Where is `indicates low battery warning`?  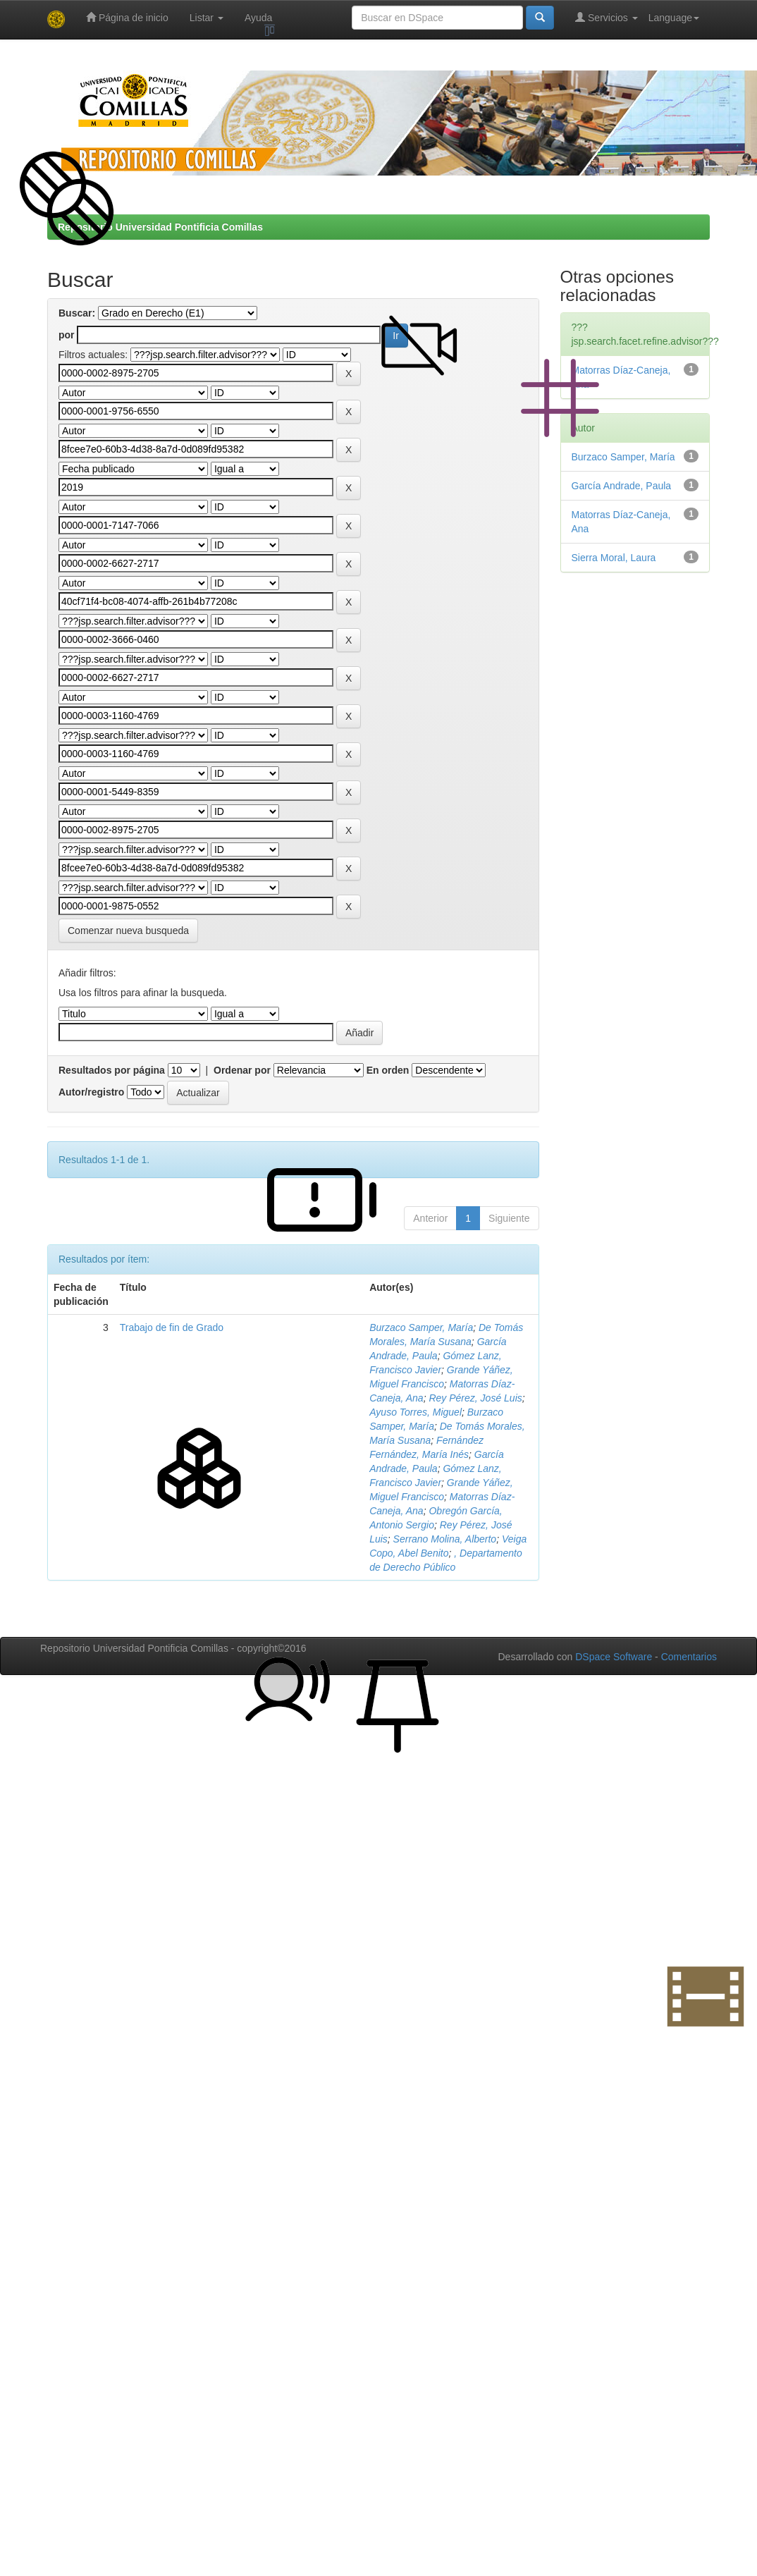
indicates low battery warning is located at coordinates (320, 1200).